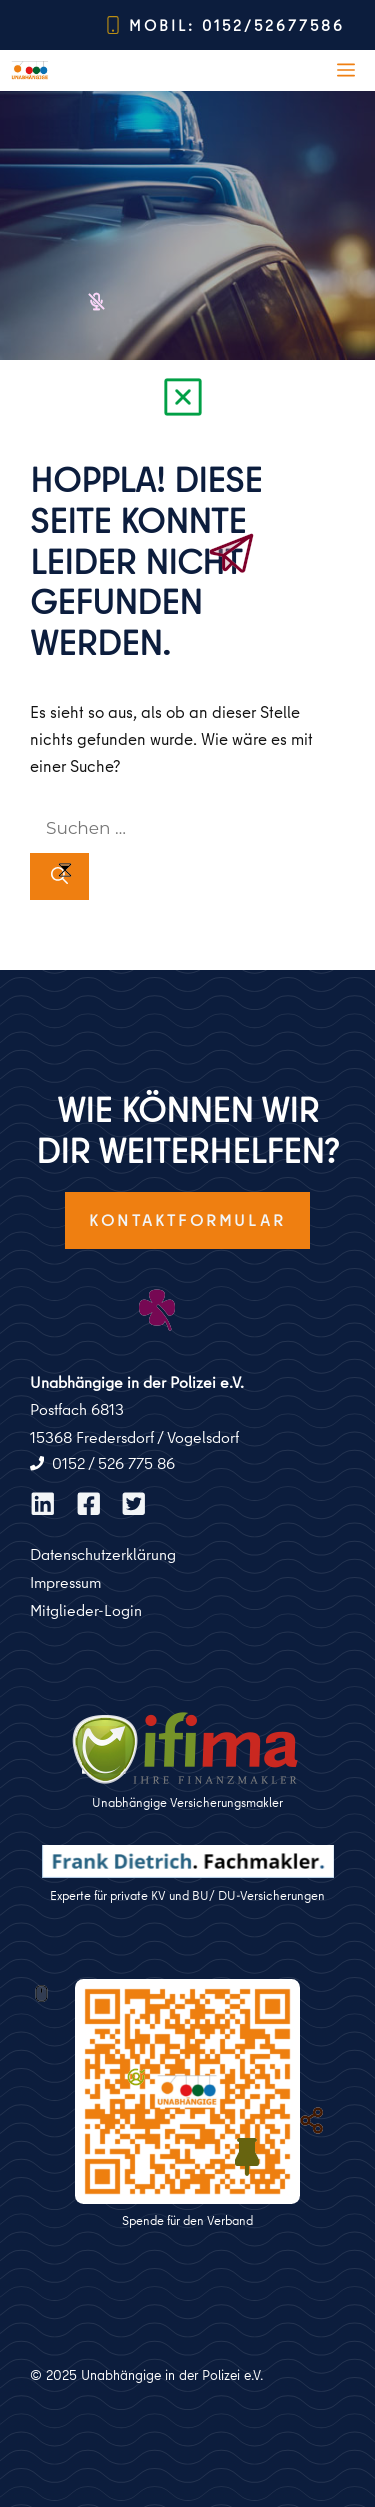 The width and height of the screenshot is (375, 2507). What do you see at coordinates (41, 1993) in the screenshot?
I see `adjust mouse or cursor settings` at bounding box center [41, 1993].